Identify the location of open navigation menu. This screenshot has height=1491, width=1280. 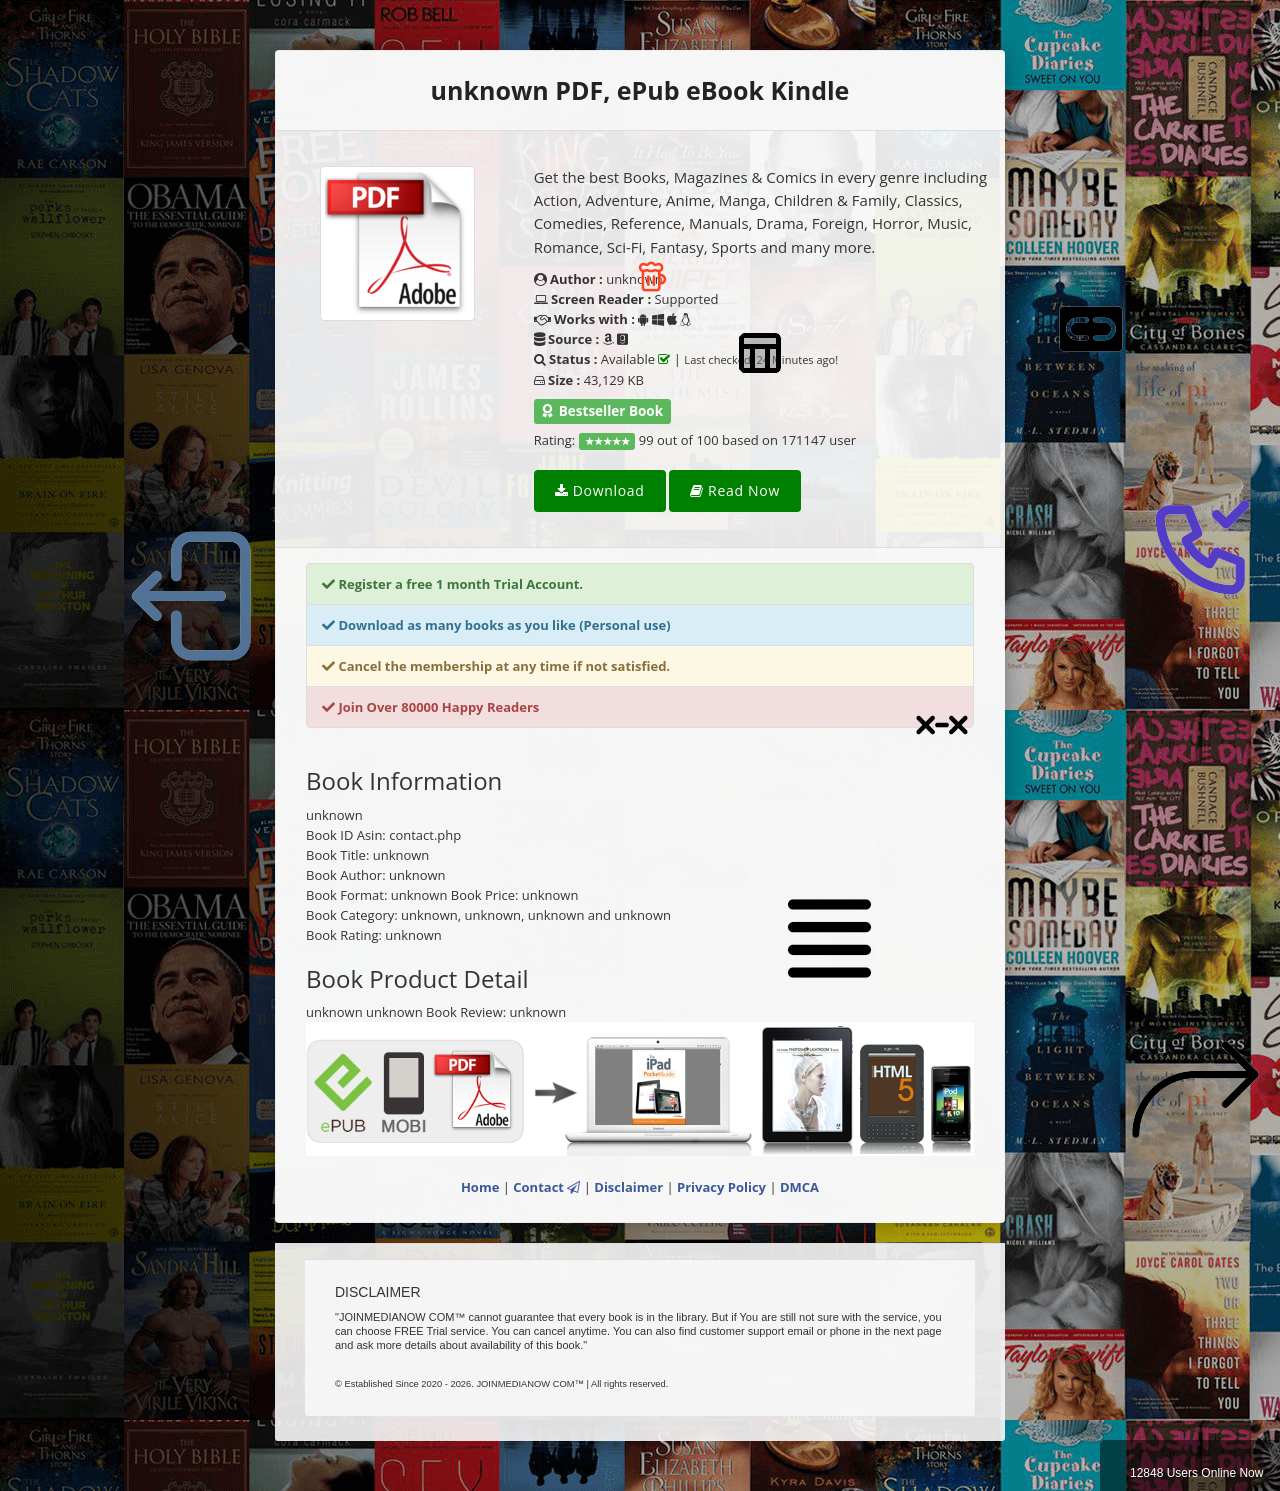
(829, 938).